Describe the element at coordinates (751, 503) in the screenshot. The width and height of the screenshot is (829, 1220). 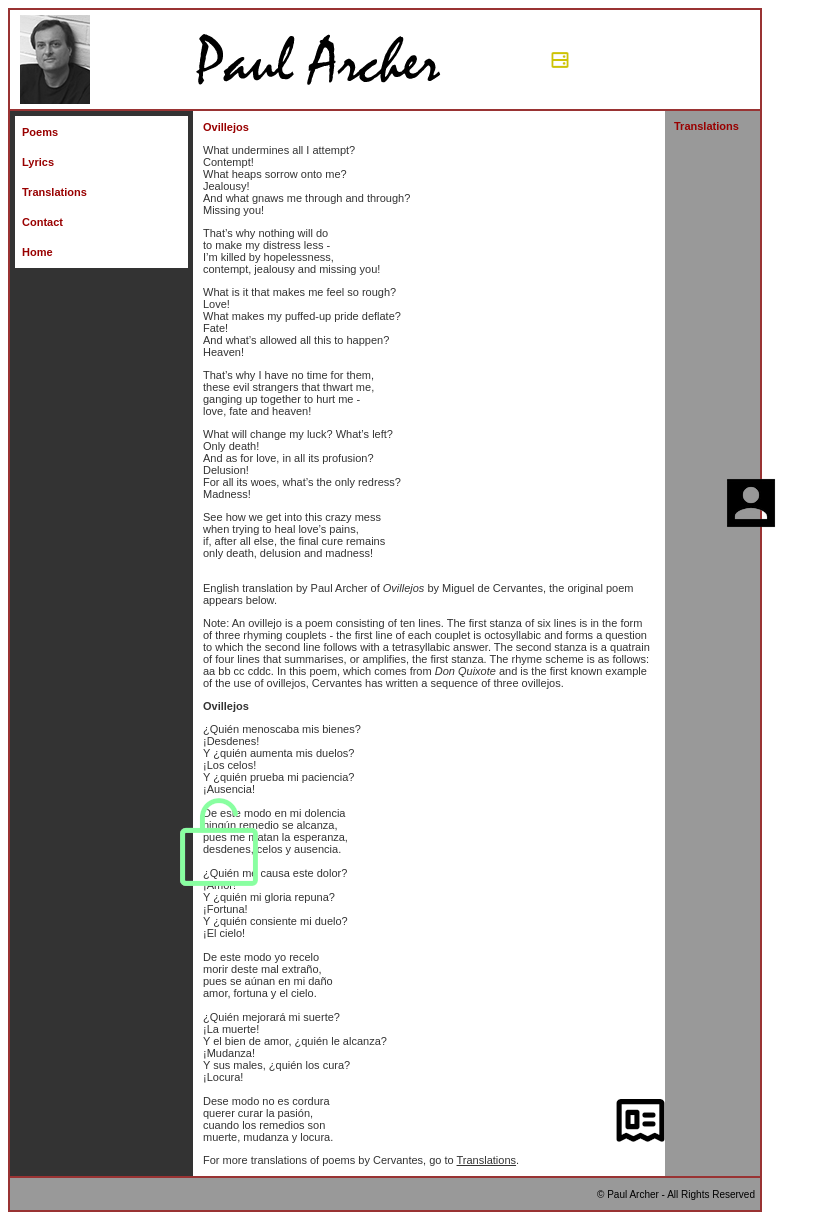
I see `view your account profile` at that location.